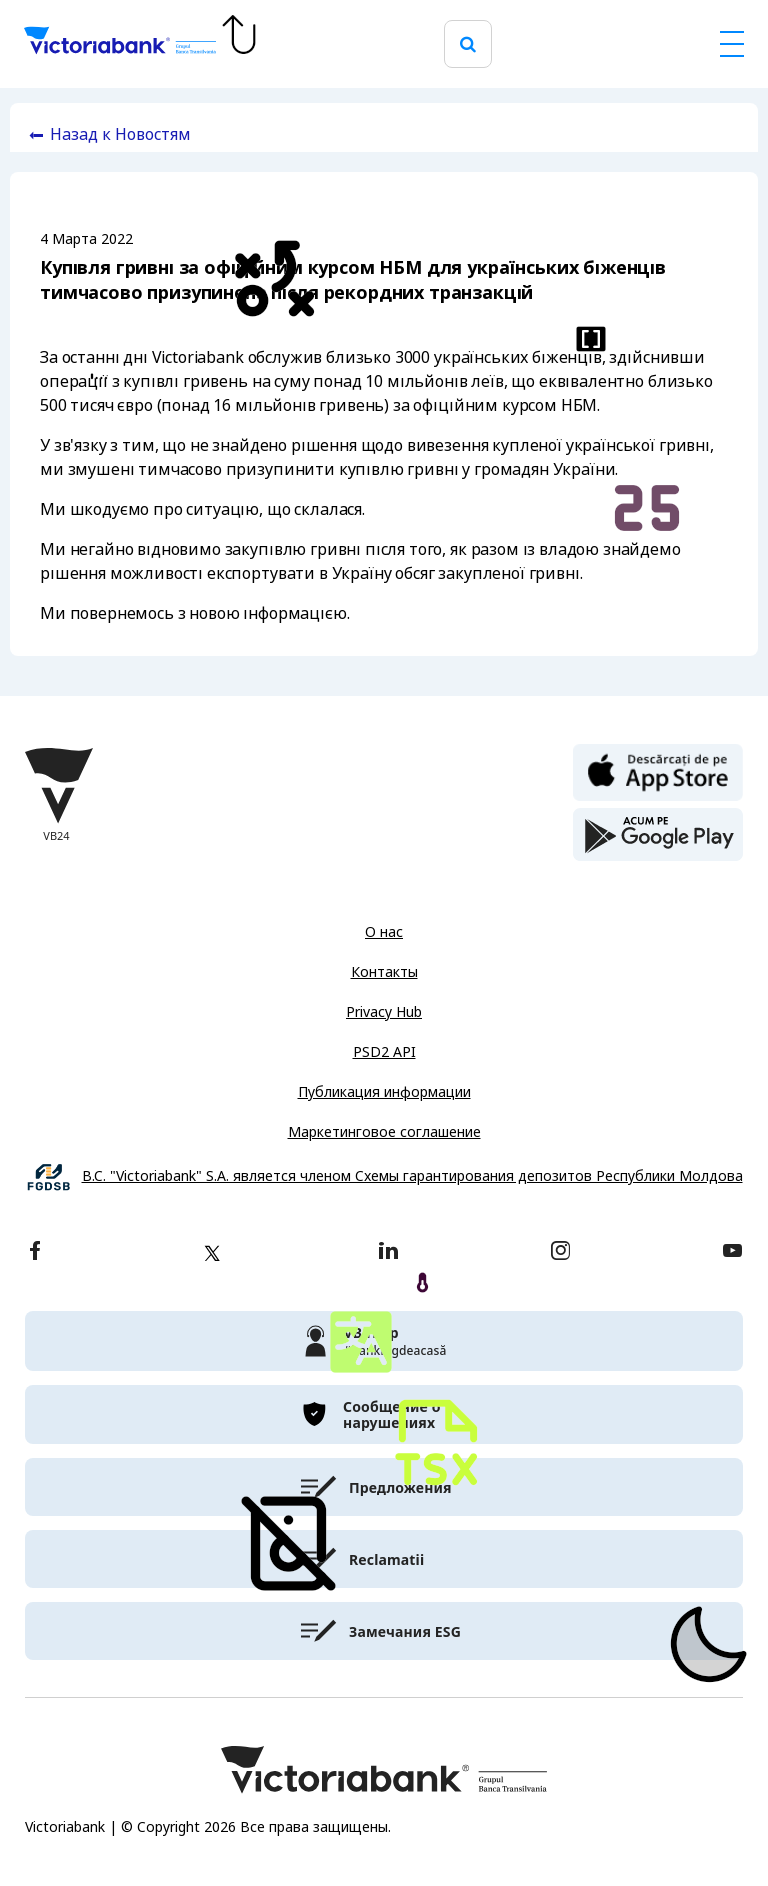  I want to click on open a TypeScript JSX file, so click(438, 1446).